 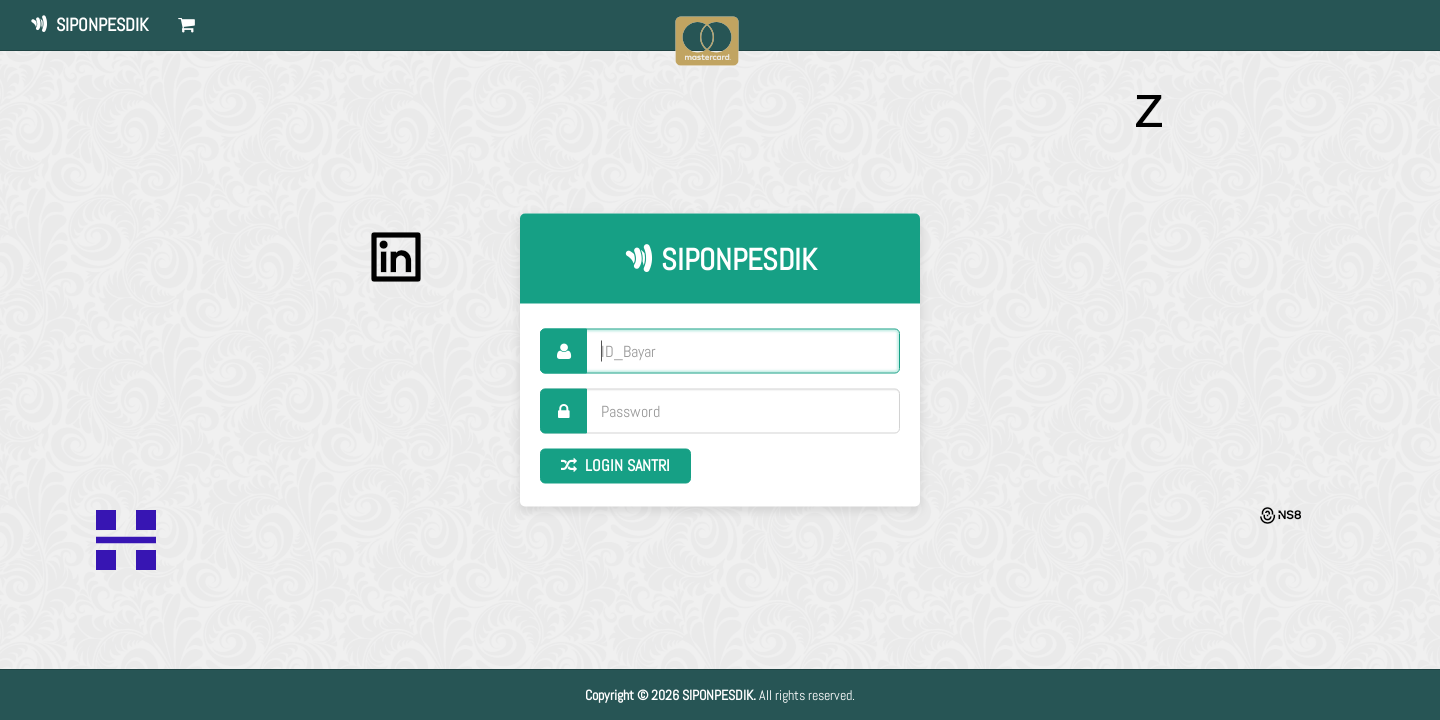 I want to click on open LinkedIn profile or page, so click(x=396, y=257).